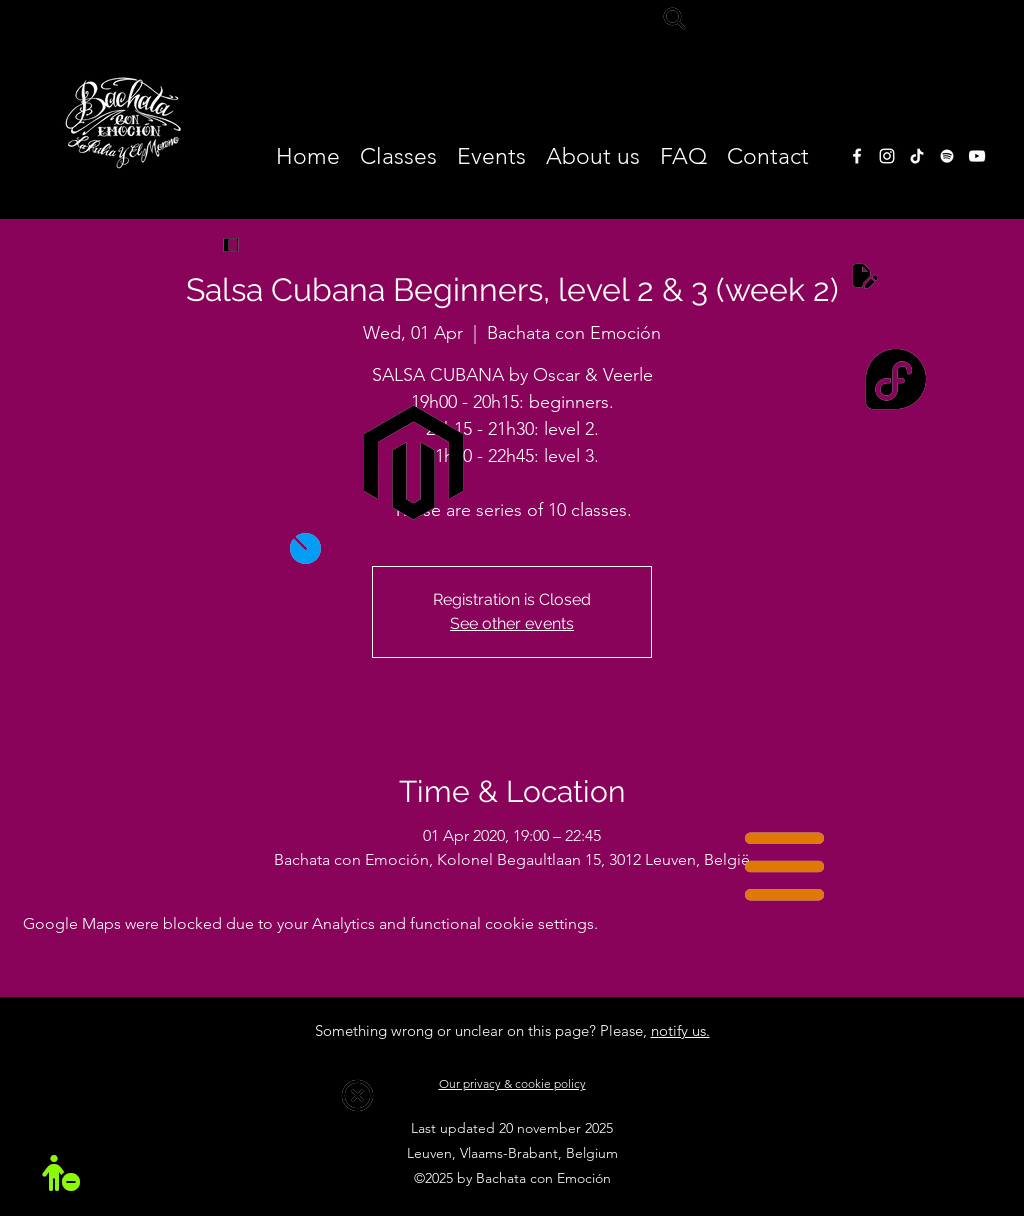 Image resolution: width=1024 pixels, height=1216 pixels. Describe the element at coordinates (305, 548) in the screenshot. I see `scan a QR code or barcode` at that location.